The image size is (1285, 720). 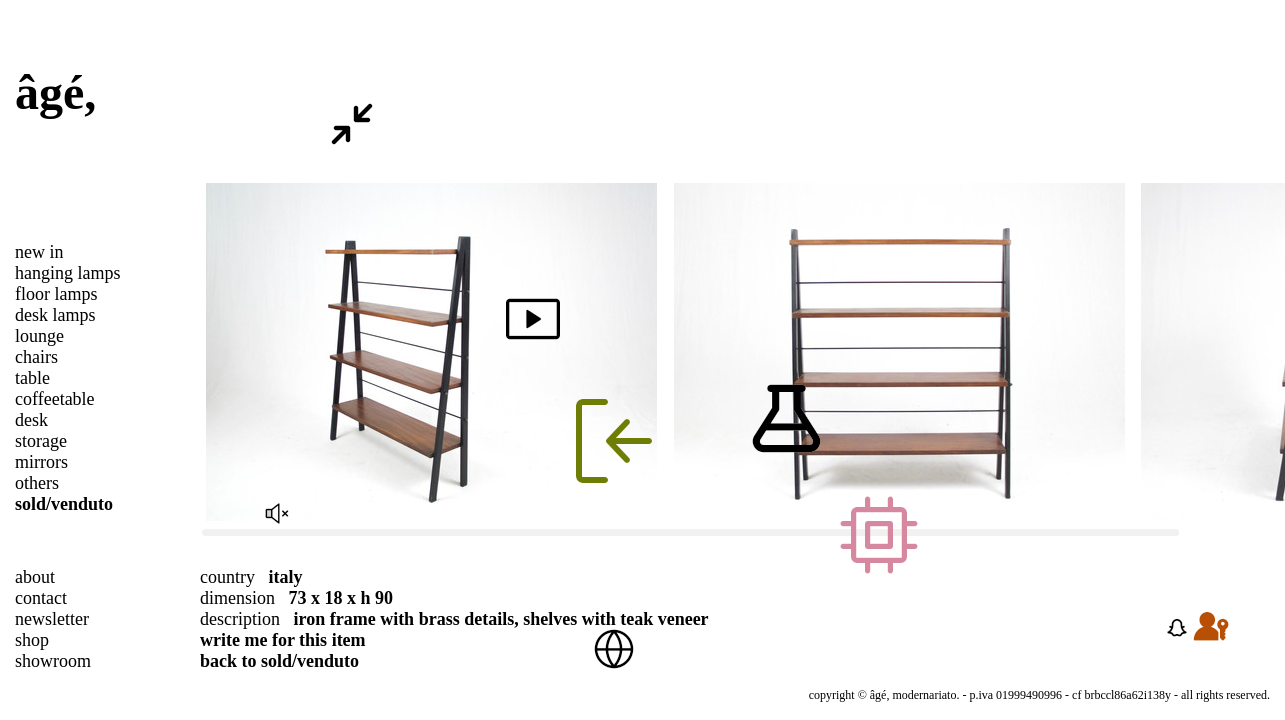 What do you see at coordinates (1177, 628) in the screenshot?
I see `open Snapchat app` at bounding box center [1177, 628].